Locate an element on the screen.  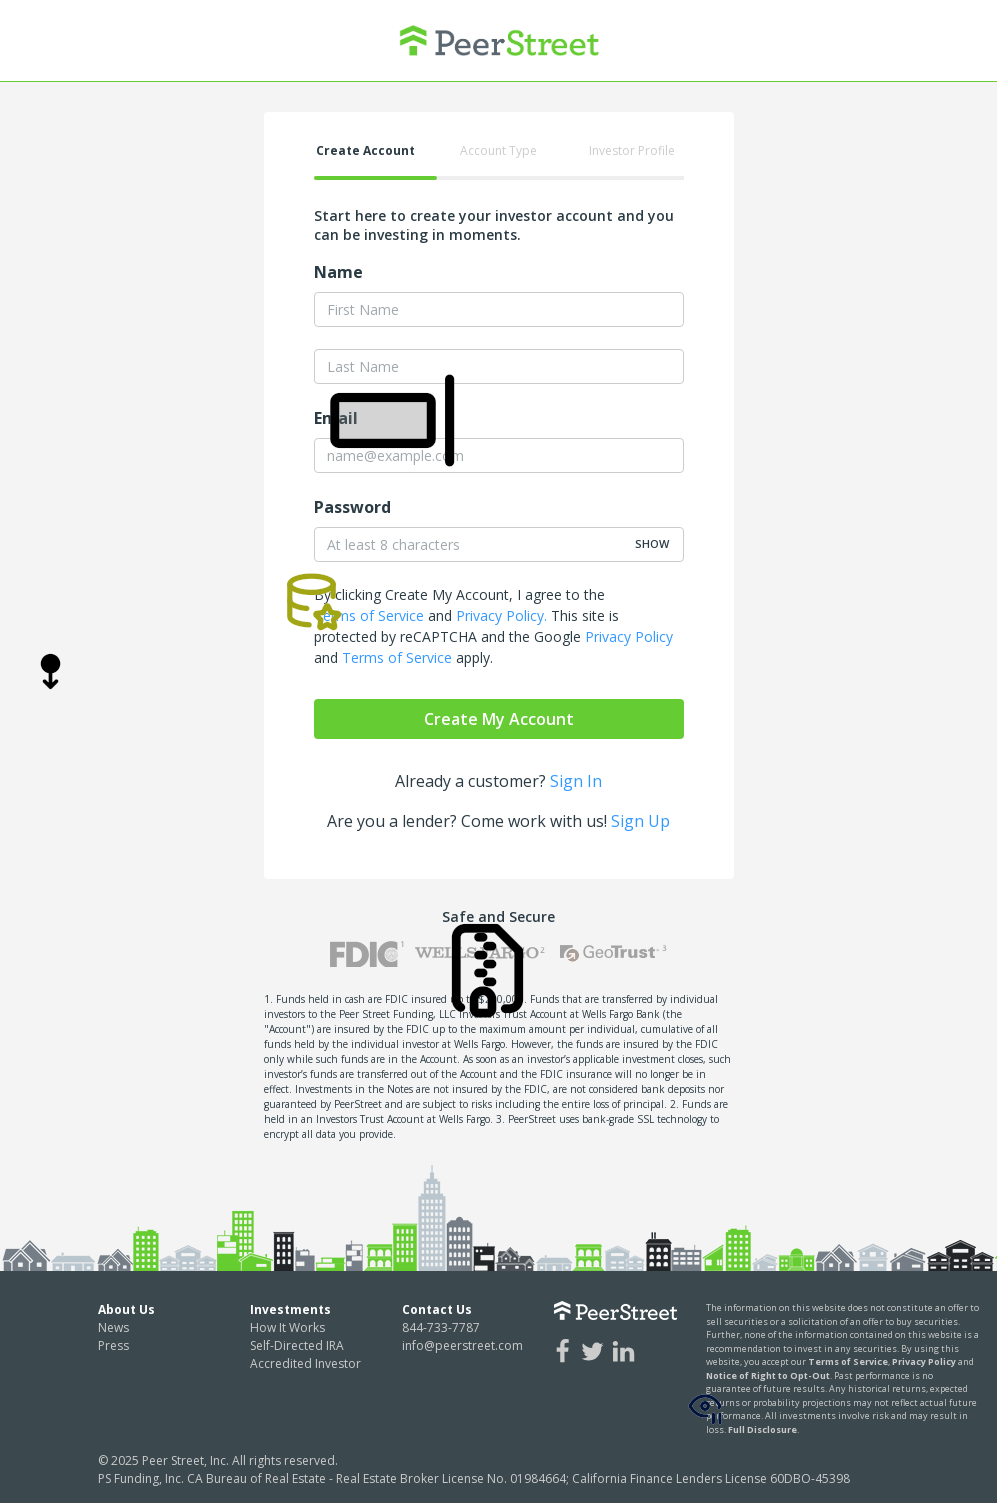
swipe down to refresh or load content is located at coordinates (50, 671).